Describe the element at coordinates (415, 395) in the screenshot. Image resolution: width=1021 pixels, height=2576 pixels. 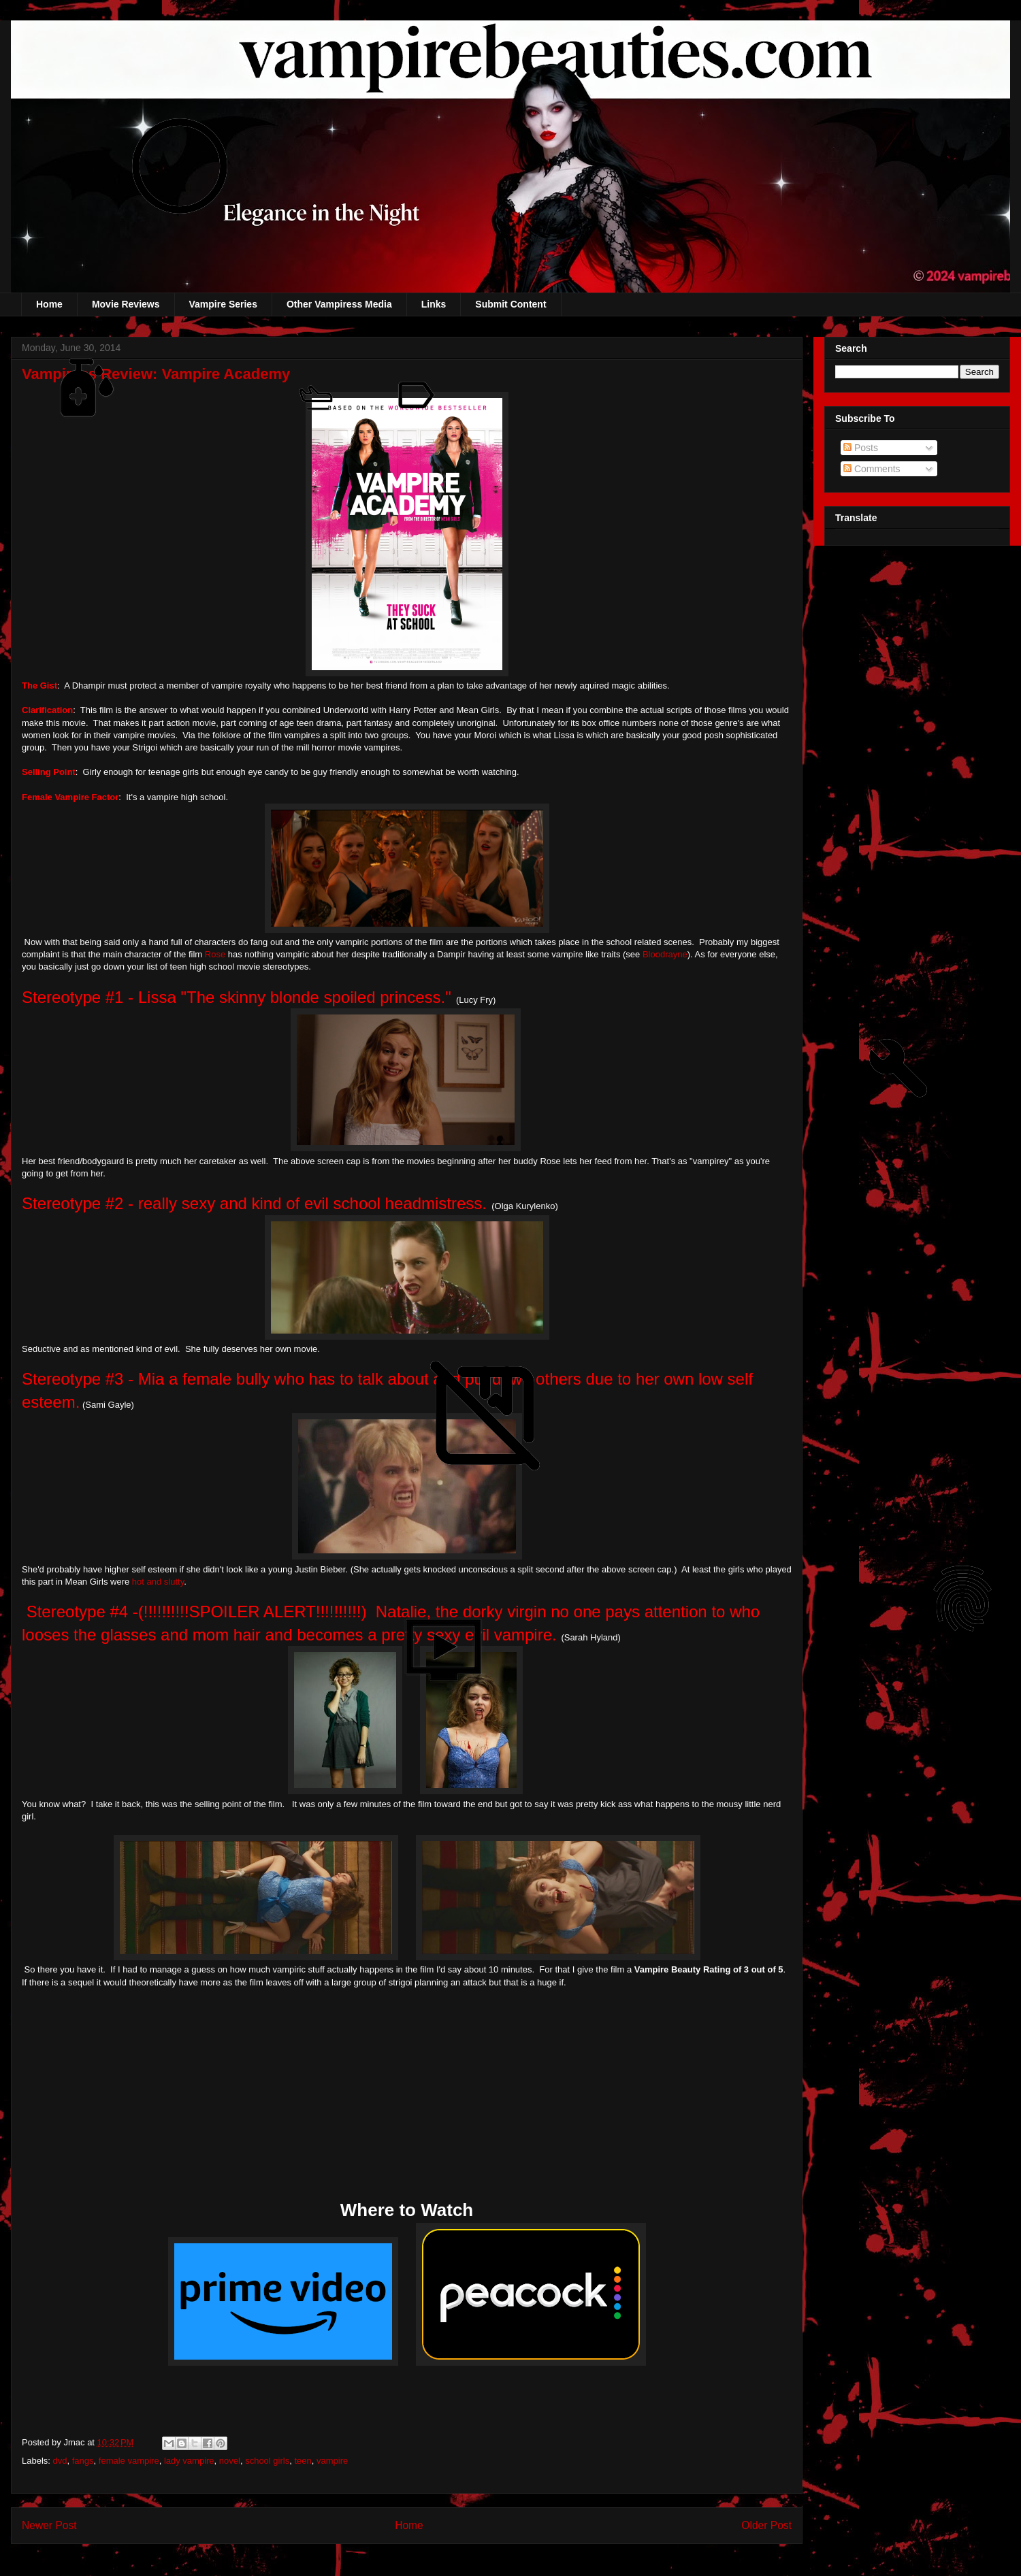
I see `add a label or tag to an item` at that location.